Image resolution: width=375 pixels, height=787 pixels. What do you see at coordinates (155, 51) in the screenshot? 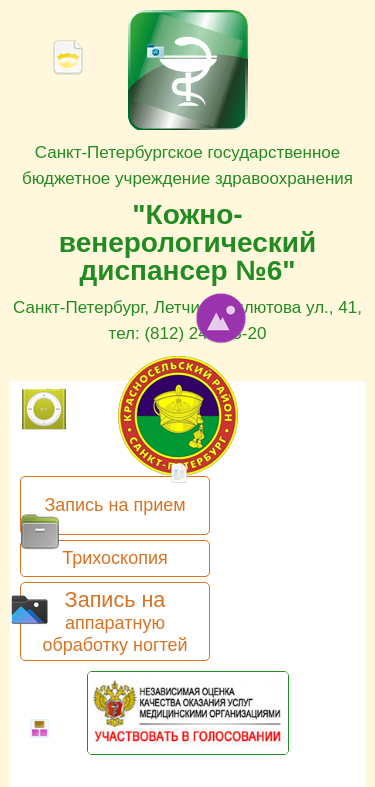
I see `open microsoft math solver files folder` at bounding box center [155, 51].